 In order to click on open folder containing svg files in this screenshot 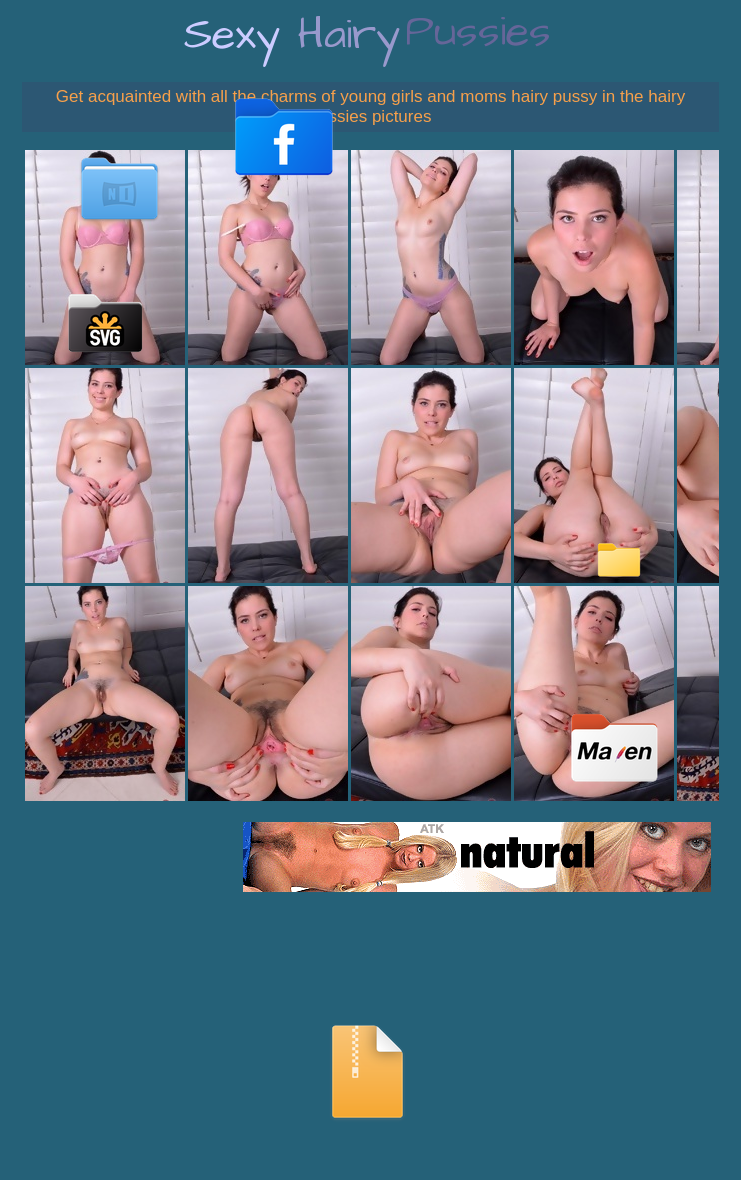, I will do `click(105, 325)`.